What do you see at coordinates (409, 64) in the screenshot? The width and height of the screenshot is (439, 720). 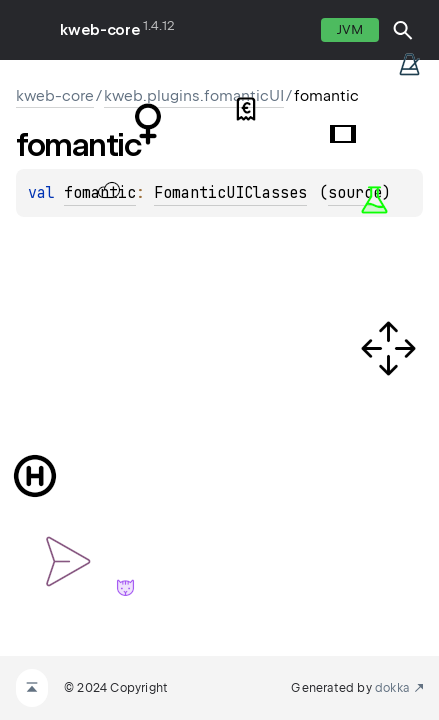 I see `adjust tempo or timing settings` at bounding box center [409, 64].